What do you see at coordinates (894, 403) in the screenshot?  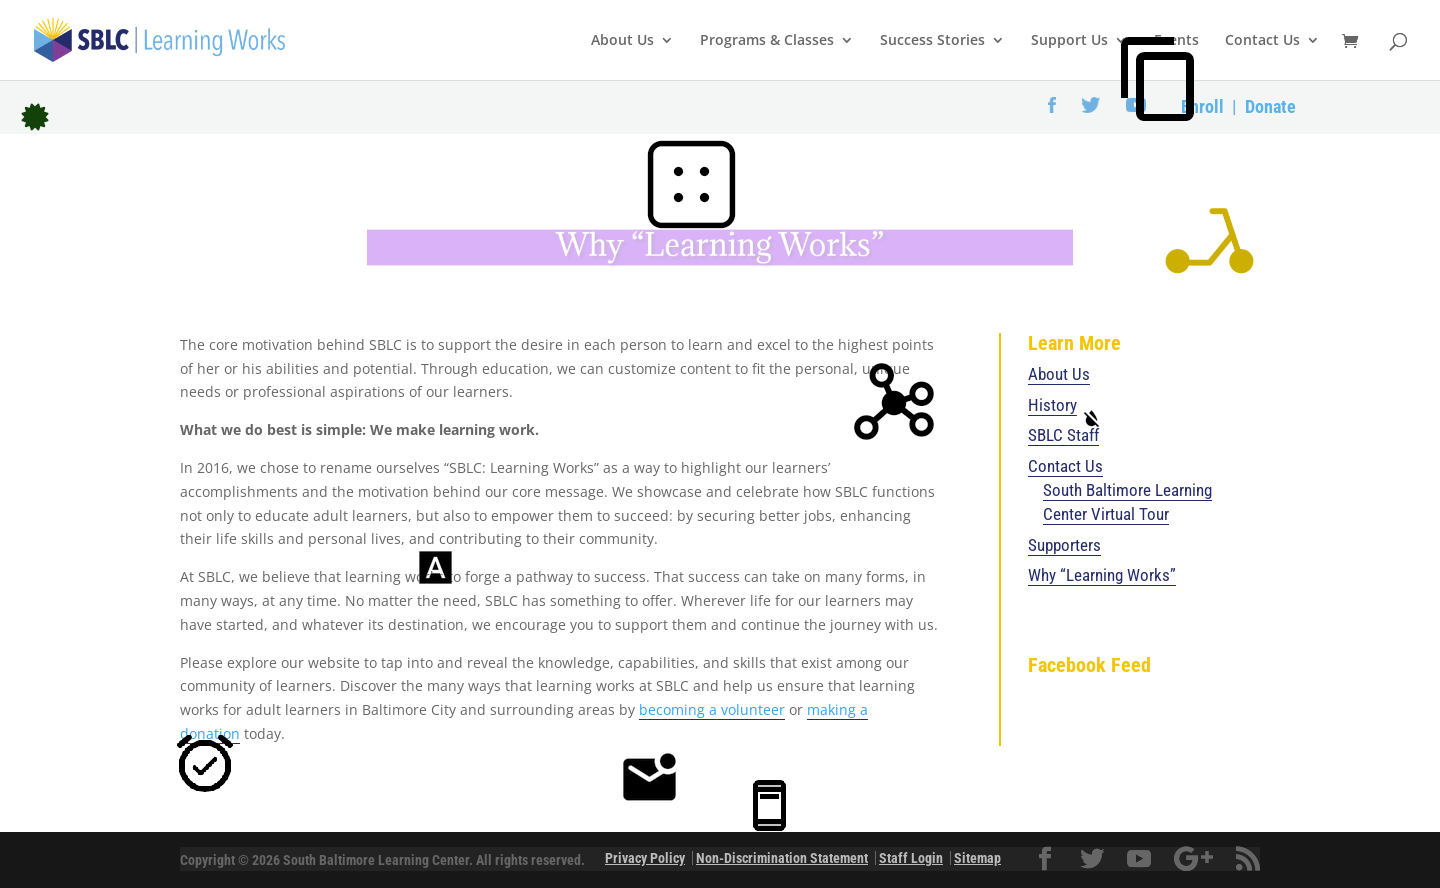 I see `view network connections or relationships` at bounding box center [894, 403].